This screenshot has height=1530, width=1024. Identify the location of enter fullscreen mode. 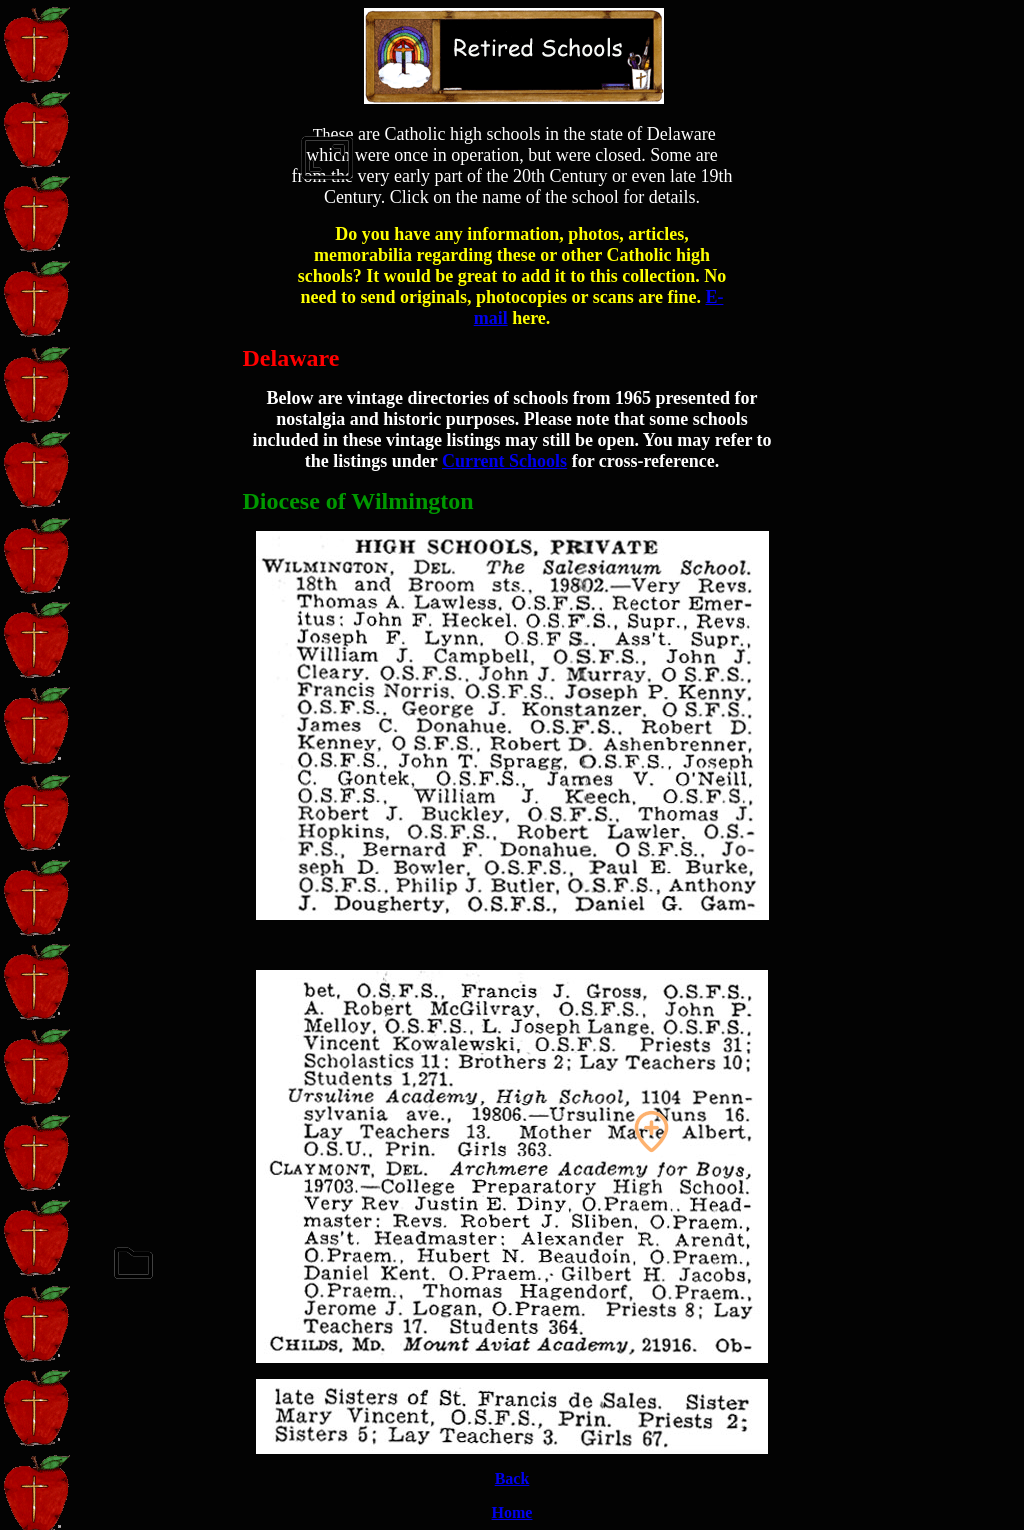
(327, 158).